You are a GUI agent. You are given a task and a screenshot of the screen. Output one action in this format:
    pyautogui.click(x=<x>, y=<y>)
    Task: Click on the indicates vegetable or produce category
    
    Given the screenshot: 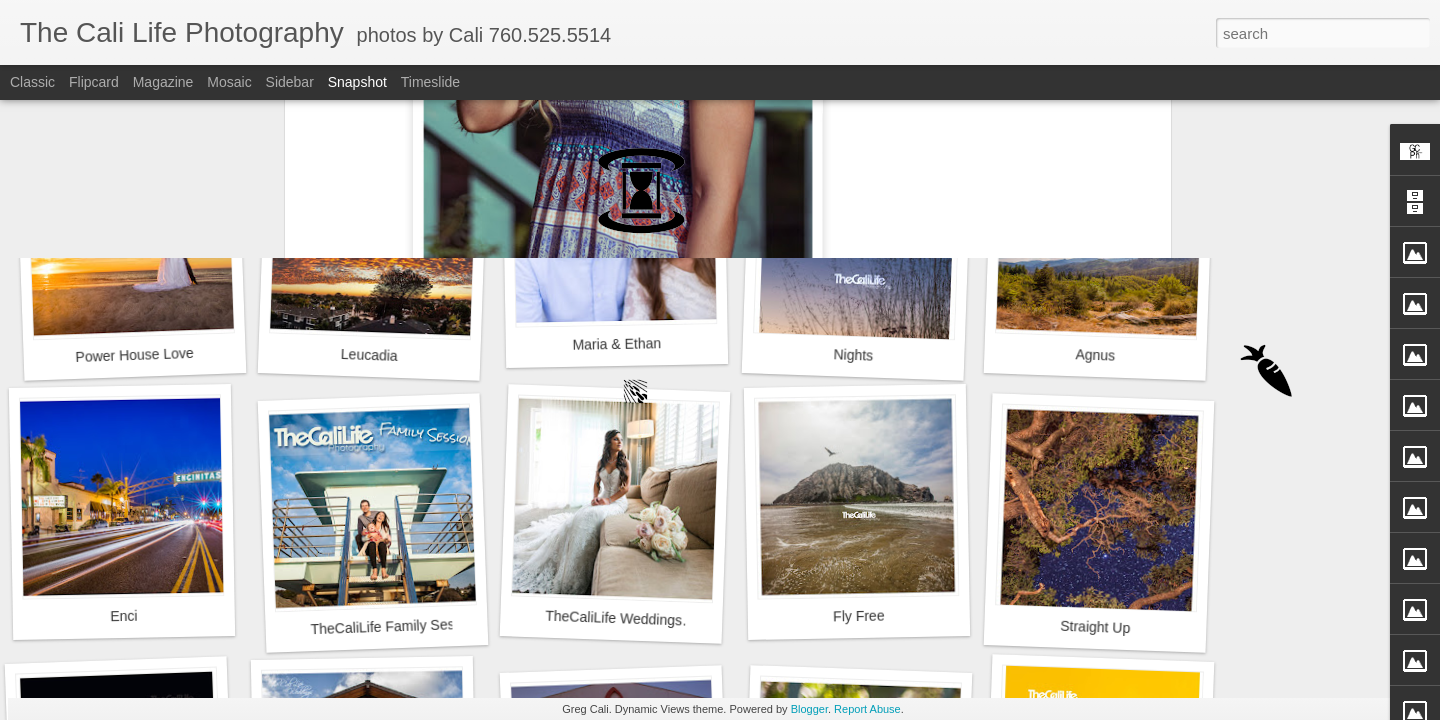 What is the action you would take?
    pyautogui.click(x=1267, y=371)
    